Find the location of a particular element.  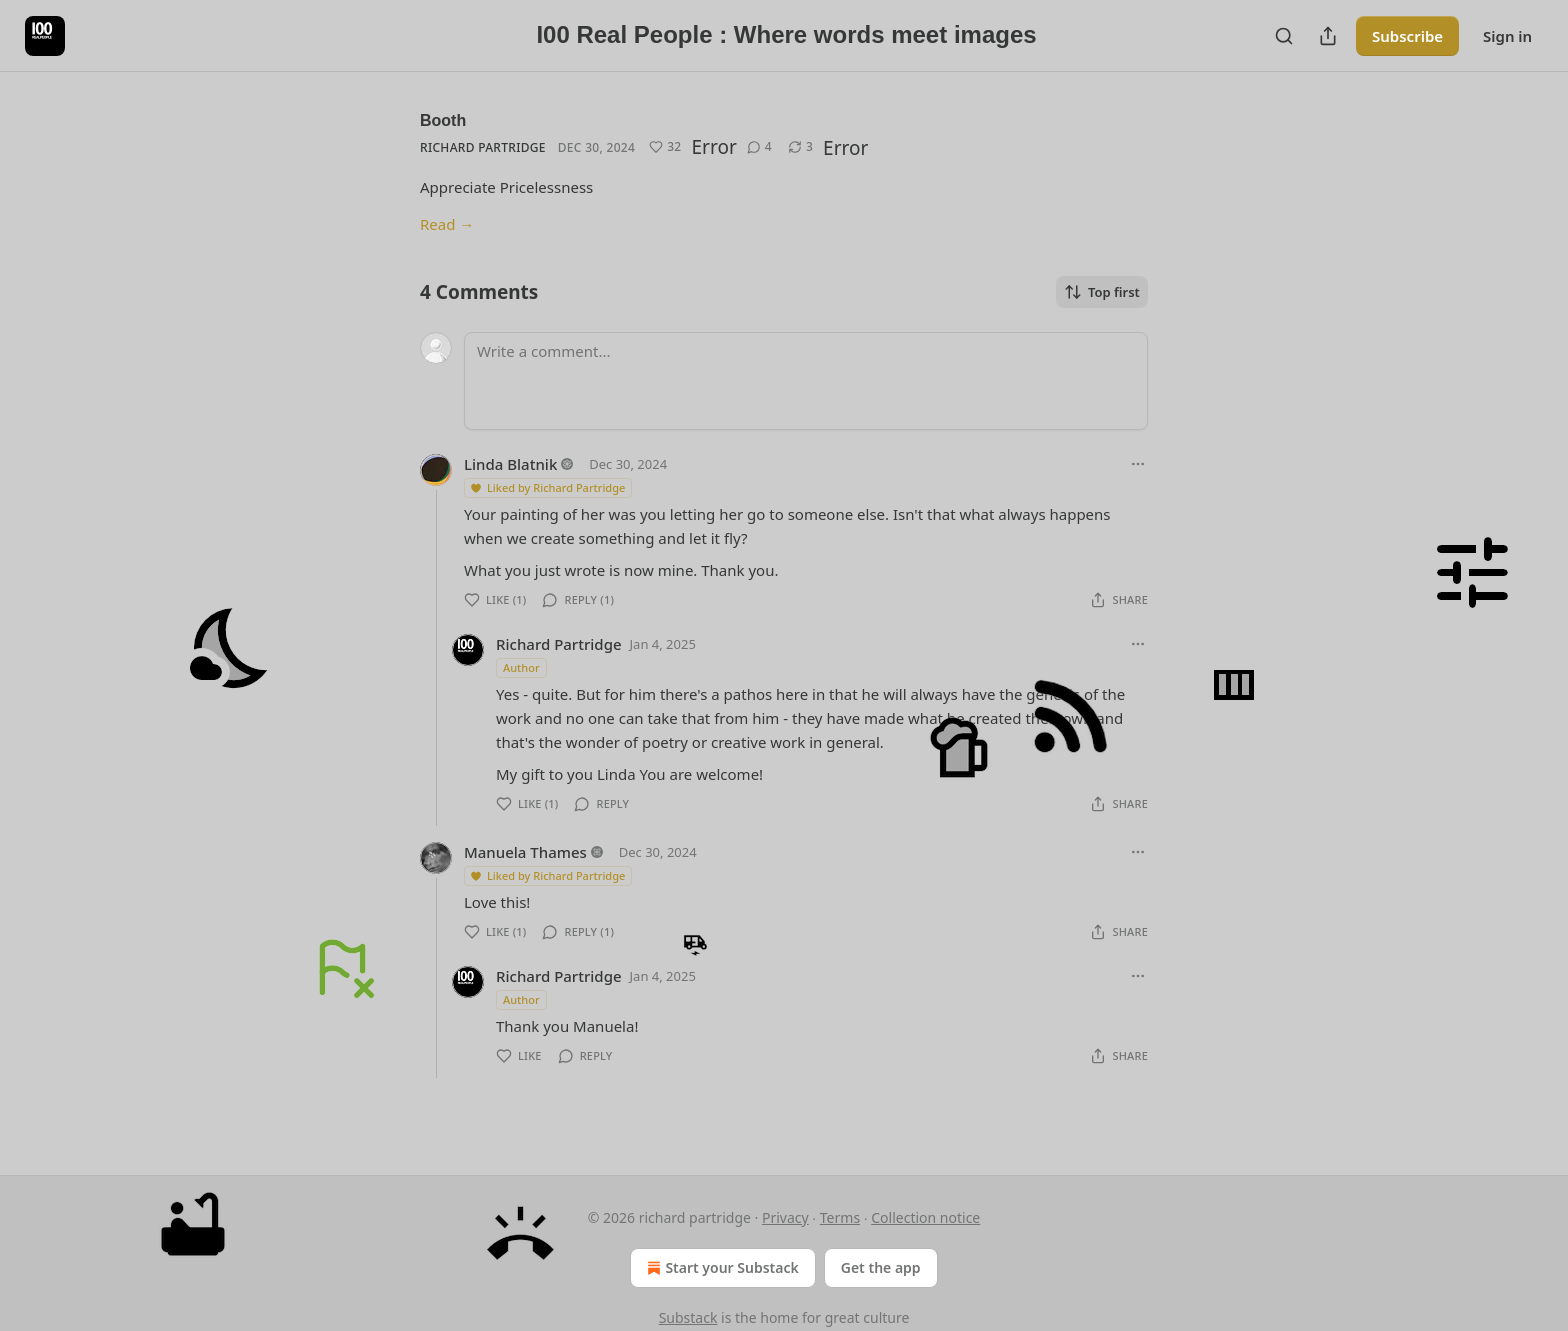

indicates bathroom amenities available is located at coordinates (193, 1224).